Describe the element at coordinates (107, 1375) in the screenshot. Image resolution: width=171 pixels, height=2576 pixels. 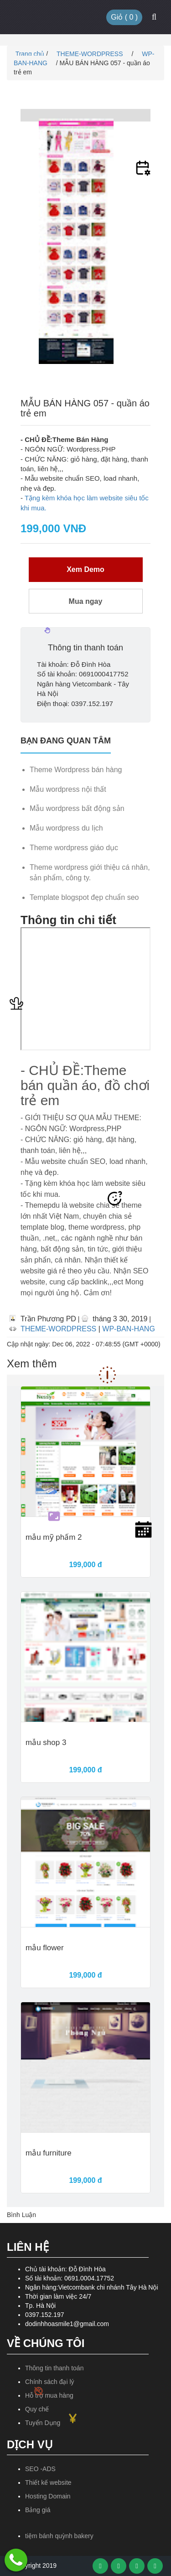
I see `view additional information or details` at that location.